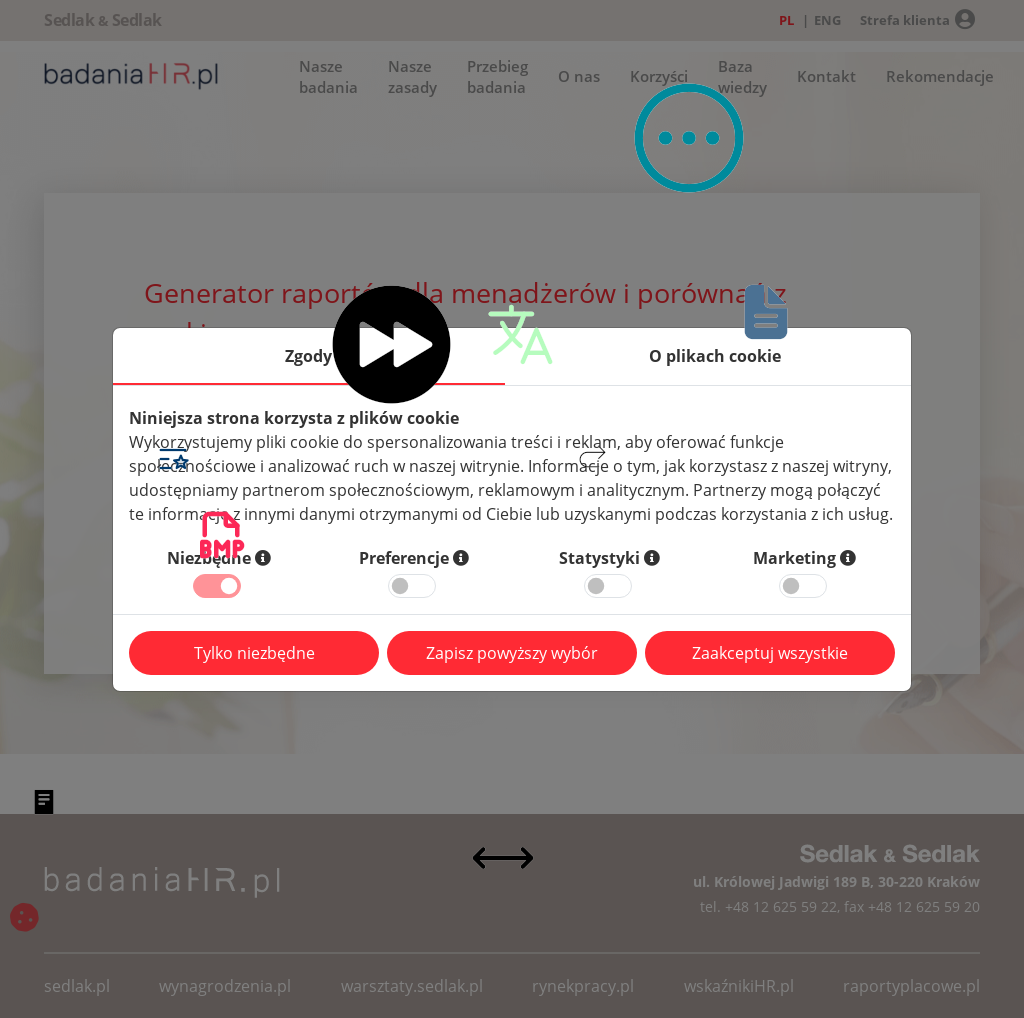 Image resolution: width=1024 pixels, height=1018 pixels. What do you see at coordinates (766, 312) in the screenshot?
I see `view document details` at bounding box center [766, 312].